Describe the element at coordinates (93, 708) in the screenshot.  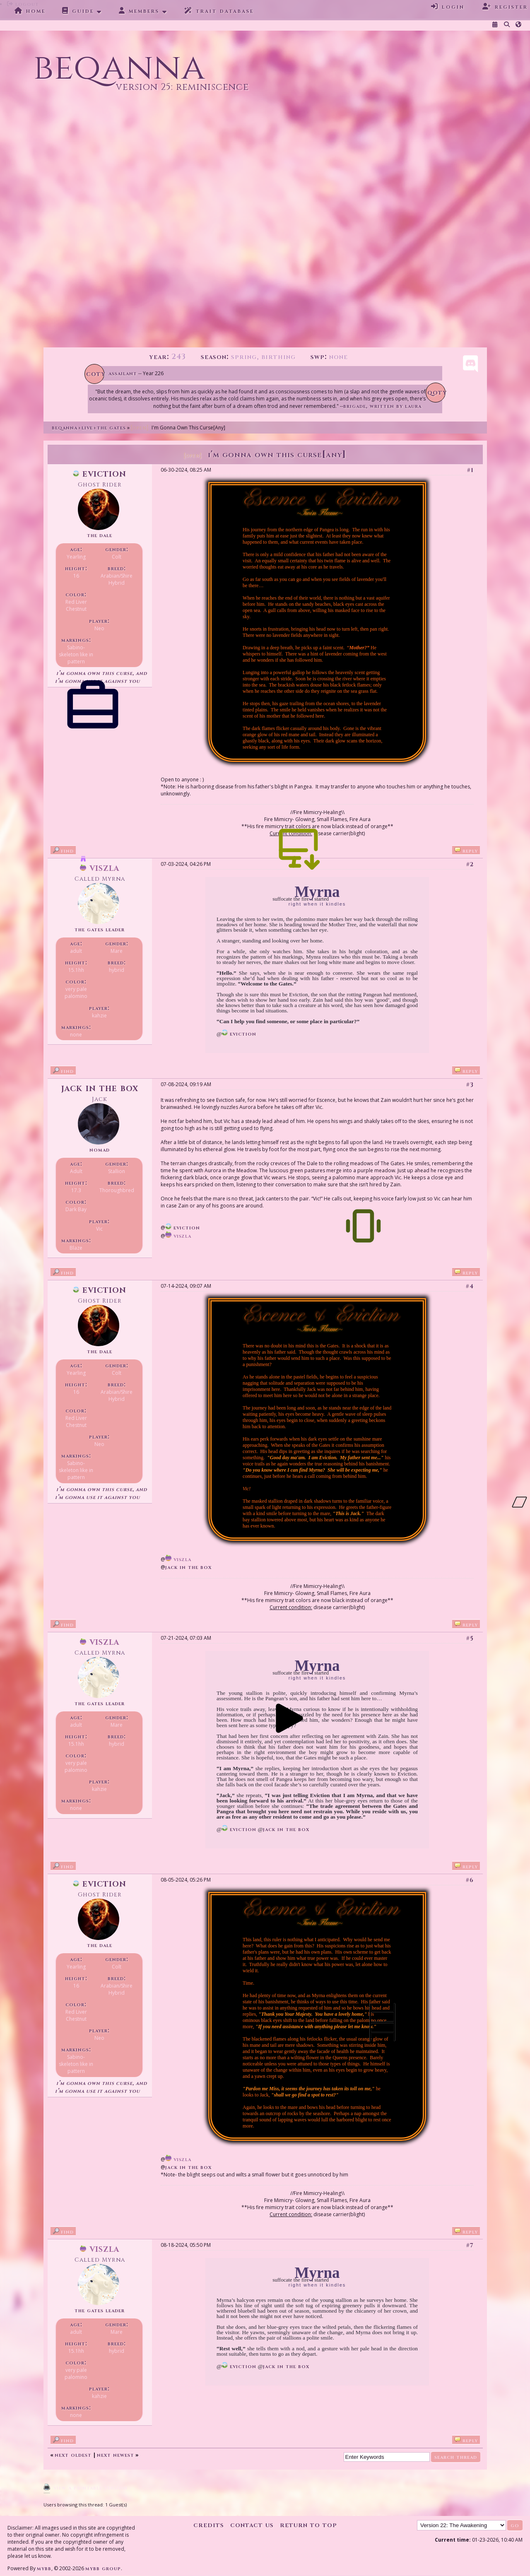
I see `access travel or trip planning features` at that location.